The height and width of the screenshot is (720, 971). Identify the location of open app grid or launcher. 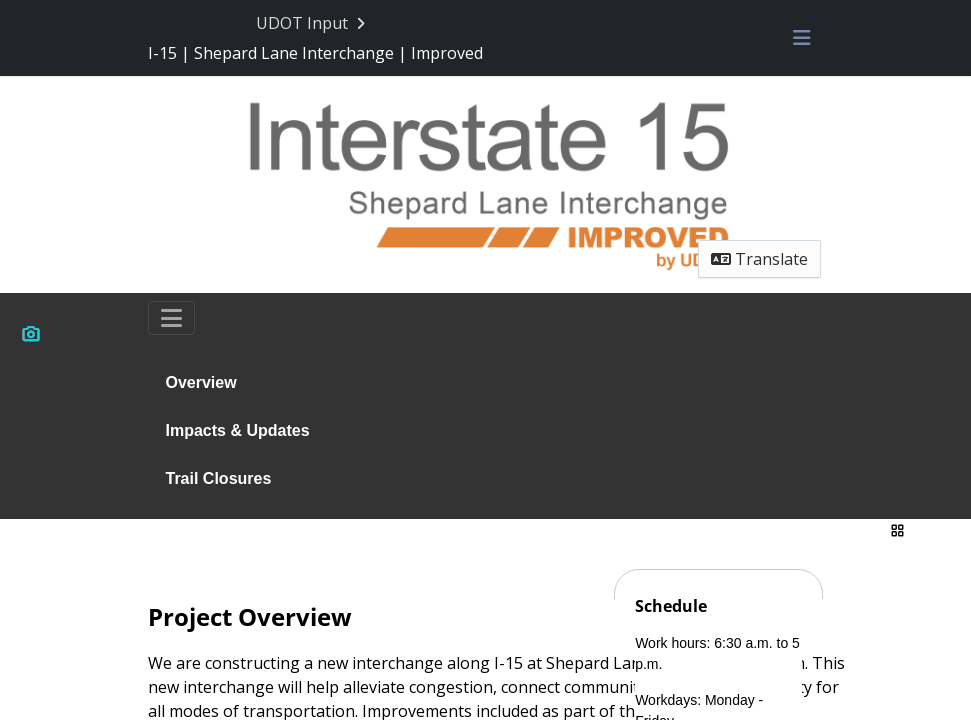
(897, 530).